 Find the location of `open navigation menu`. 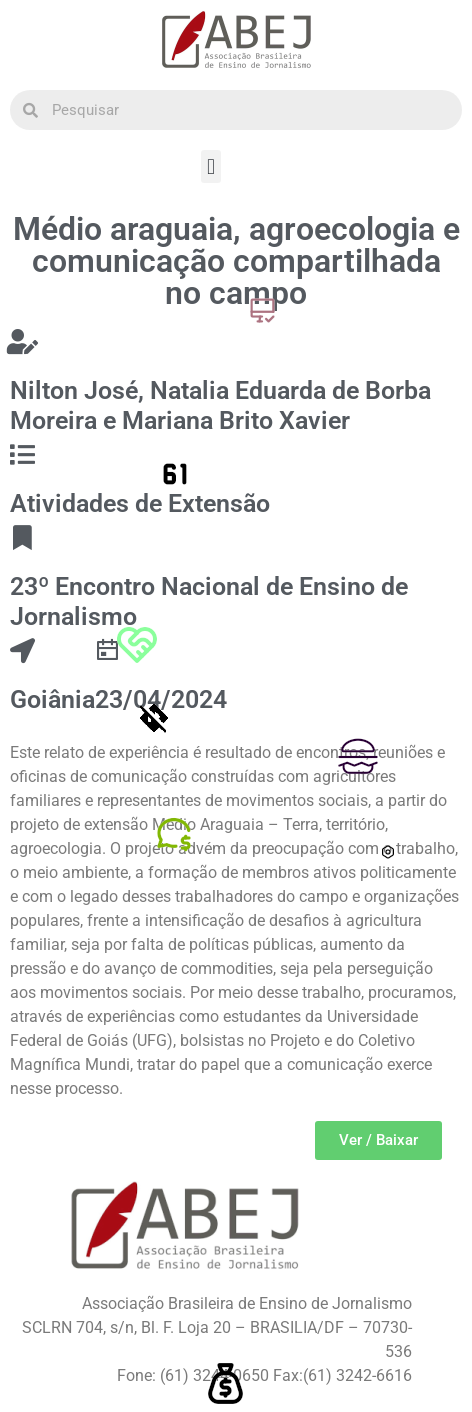

open navigation menu is located at coordinates (358, 757).